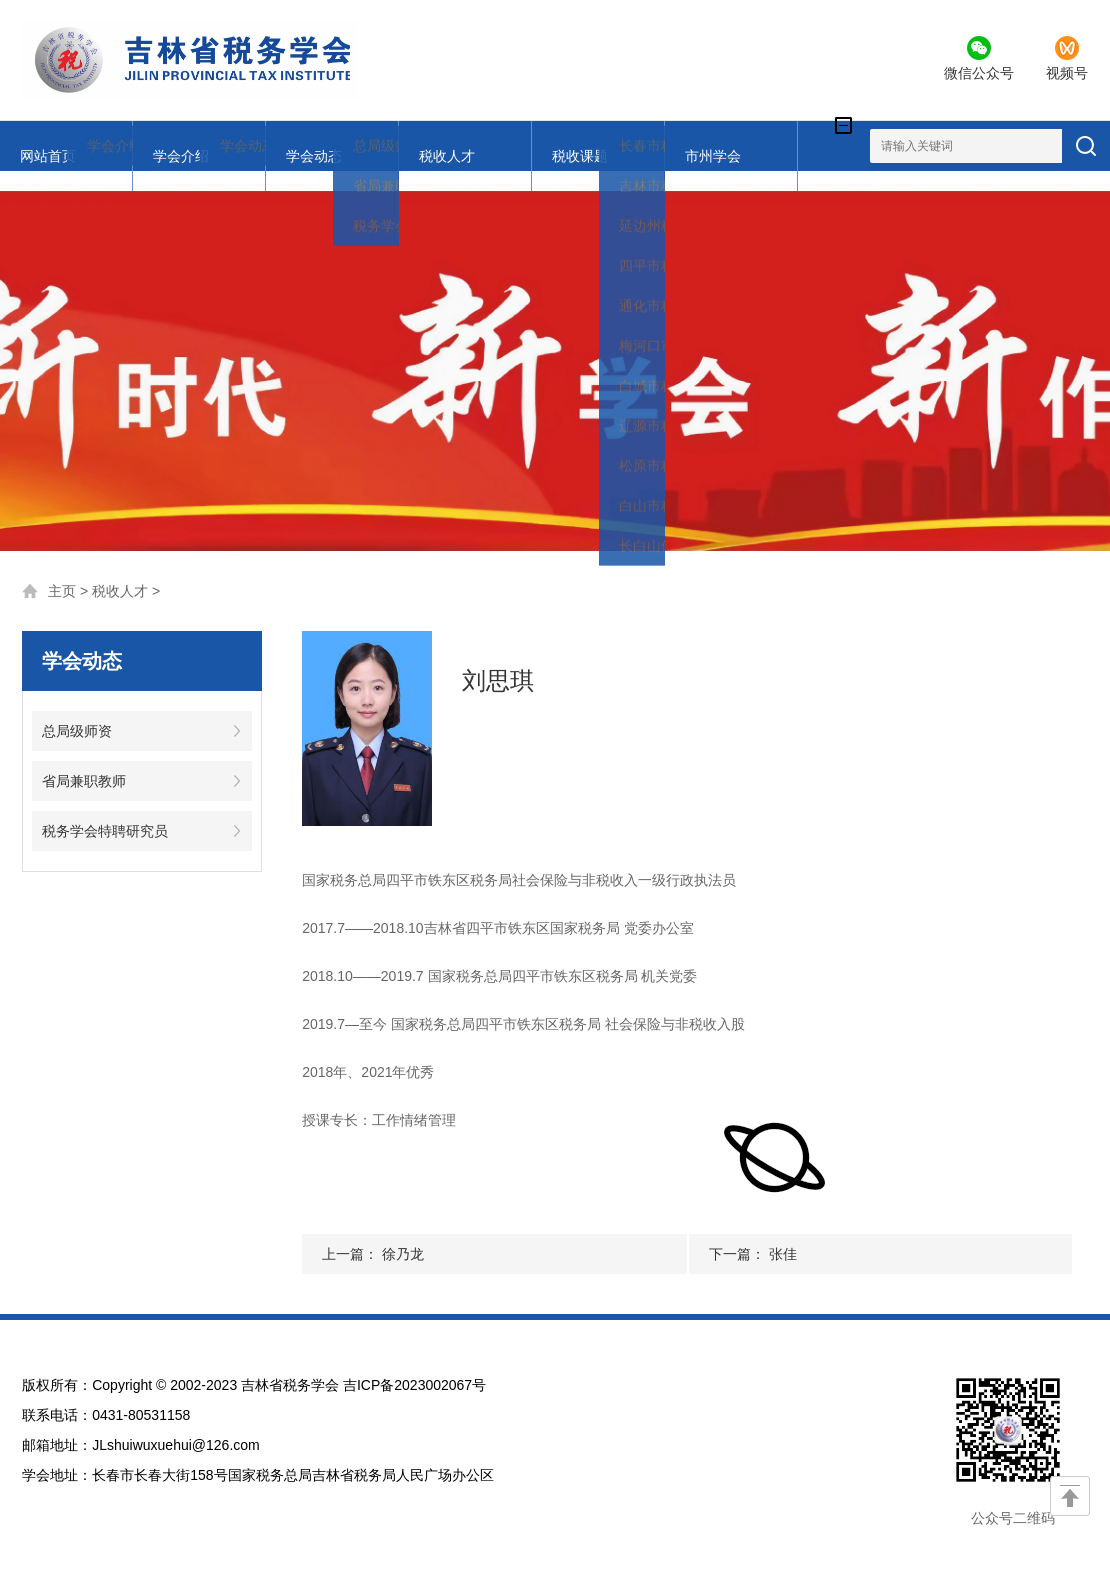 The image size is (1110, 1576). I want to click on explore global or worldwide content, so click(774, 1157).